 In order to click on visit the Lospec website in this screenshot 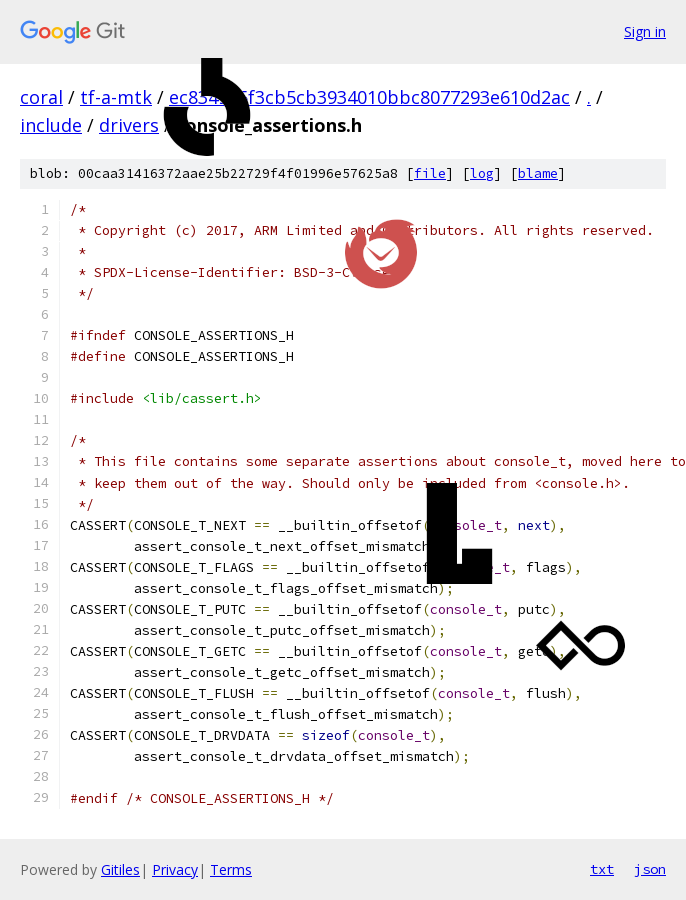, I will do `click(459, 533)`.